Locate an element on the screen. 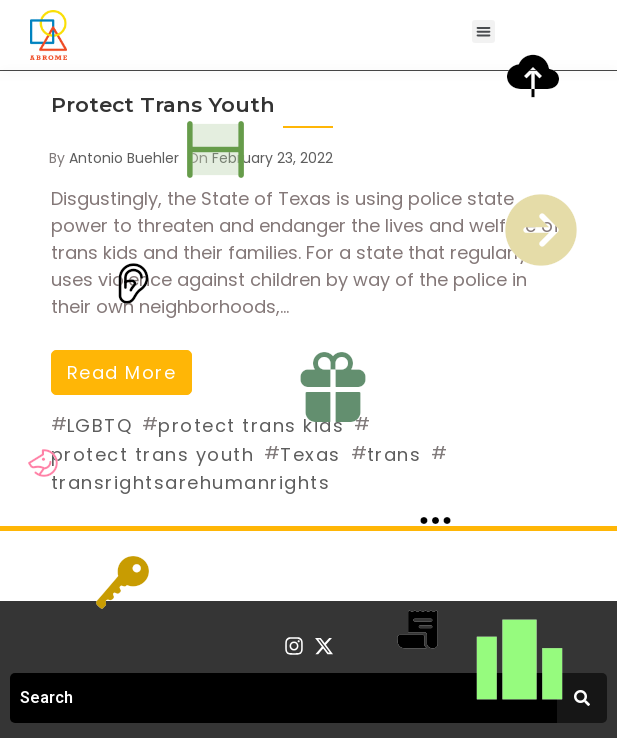  view purchase receipt or transaction history is located at coordinates (417, 629).